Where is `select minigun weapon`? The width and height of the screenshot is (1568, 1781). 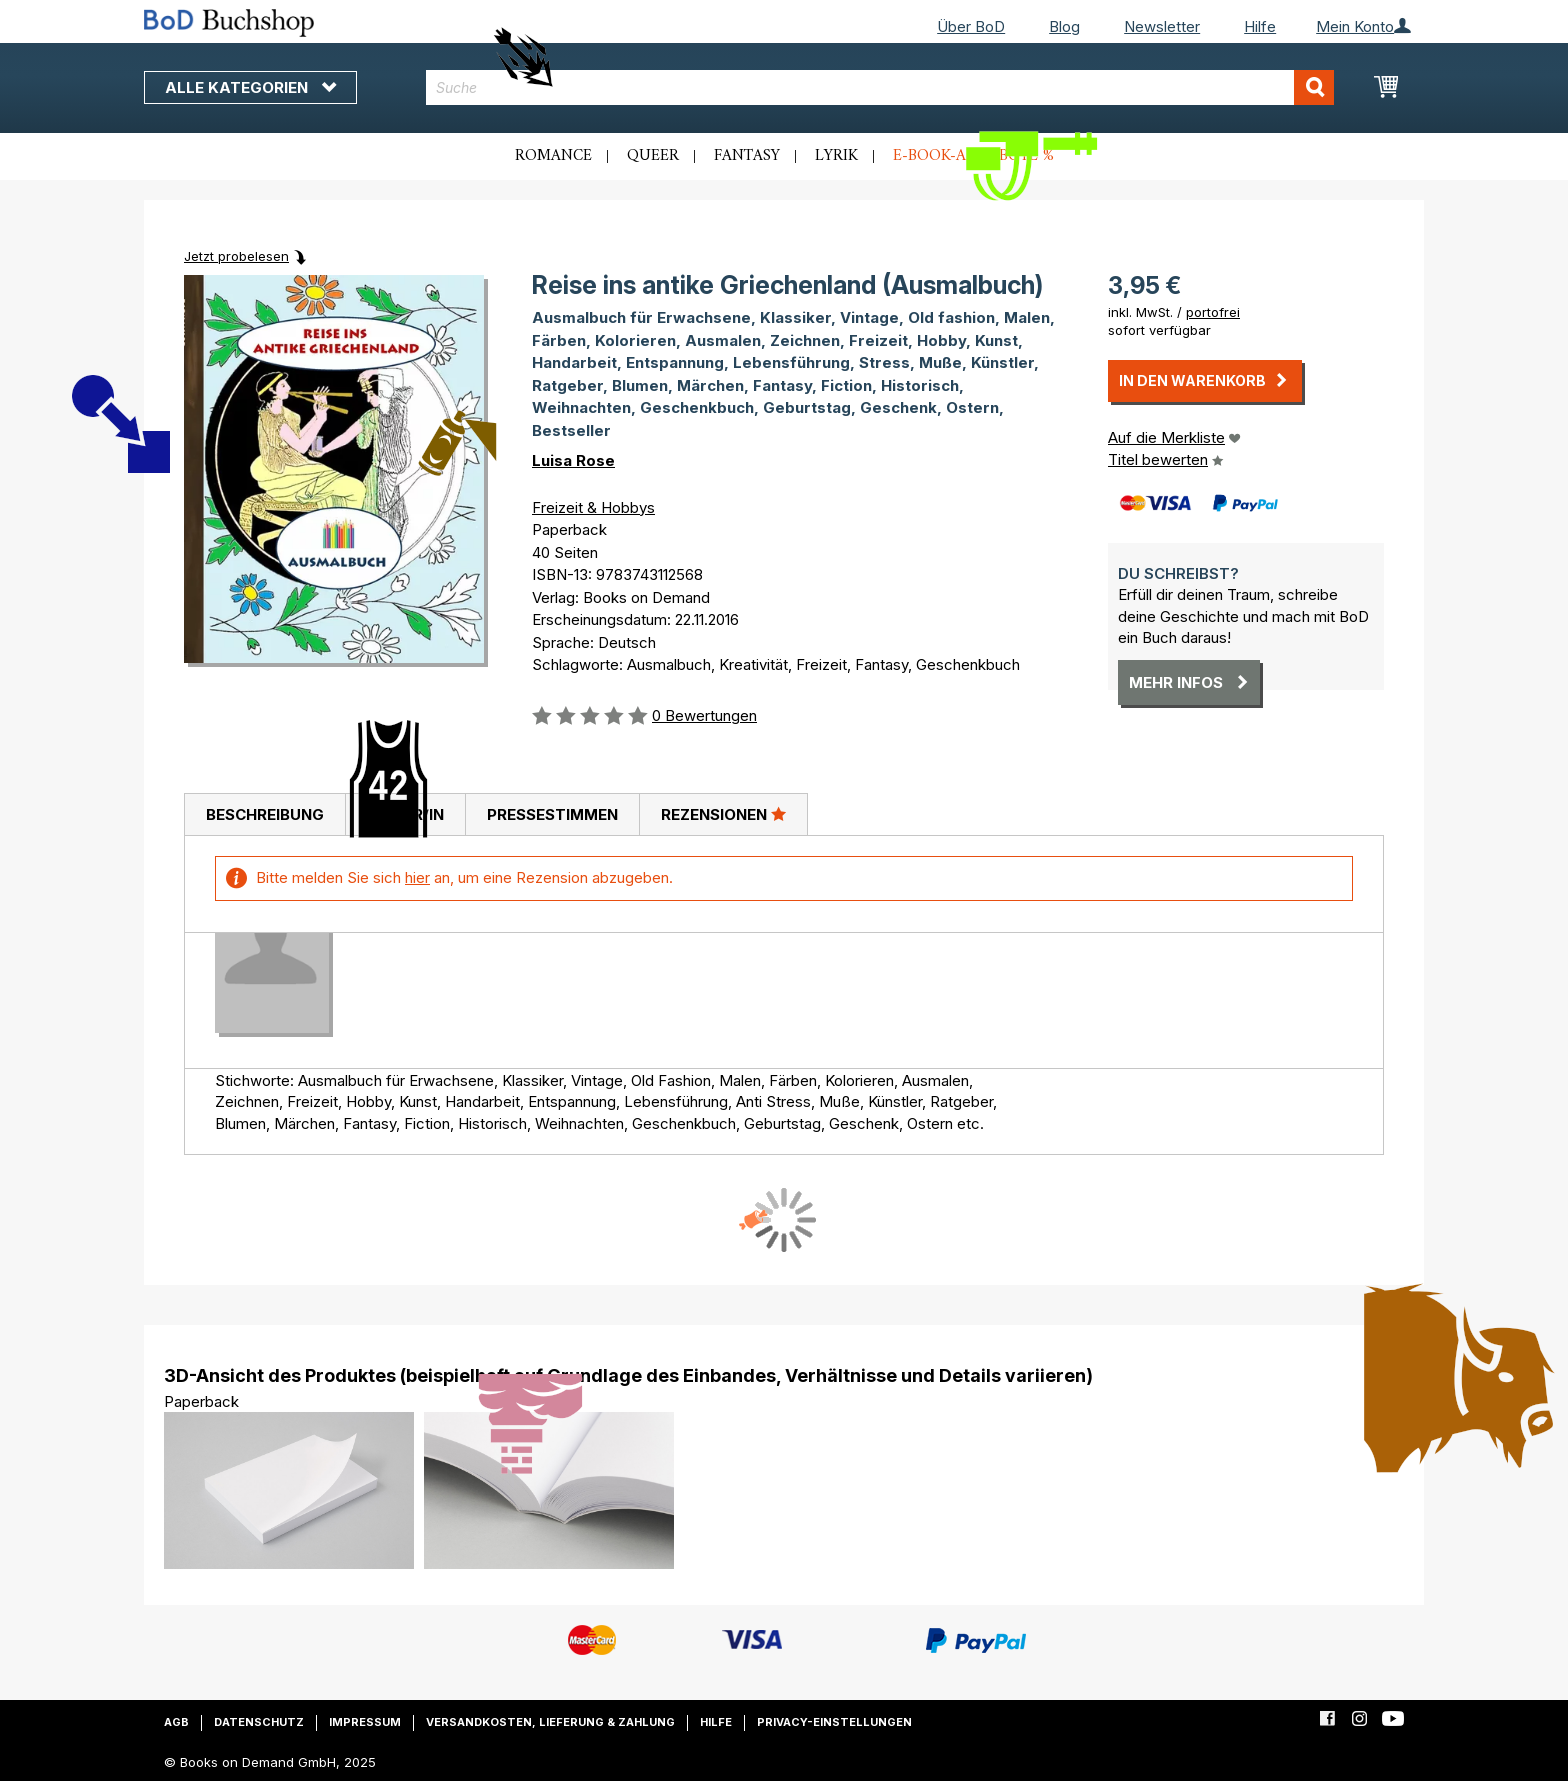
select minigun weapon is located at coordinates (1031, 148).